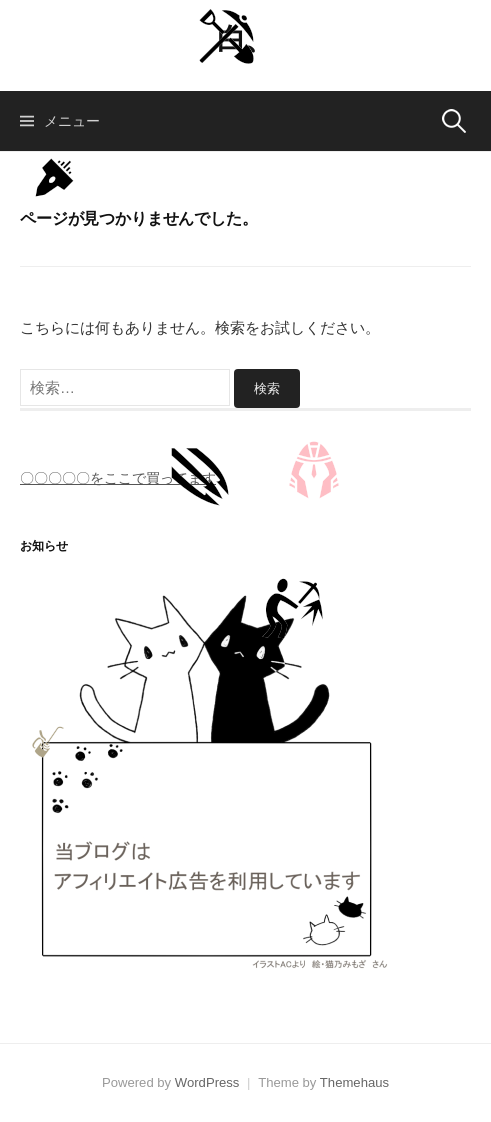  I want to click on fishing equipment or tackle inventory, so click(199, 476).